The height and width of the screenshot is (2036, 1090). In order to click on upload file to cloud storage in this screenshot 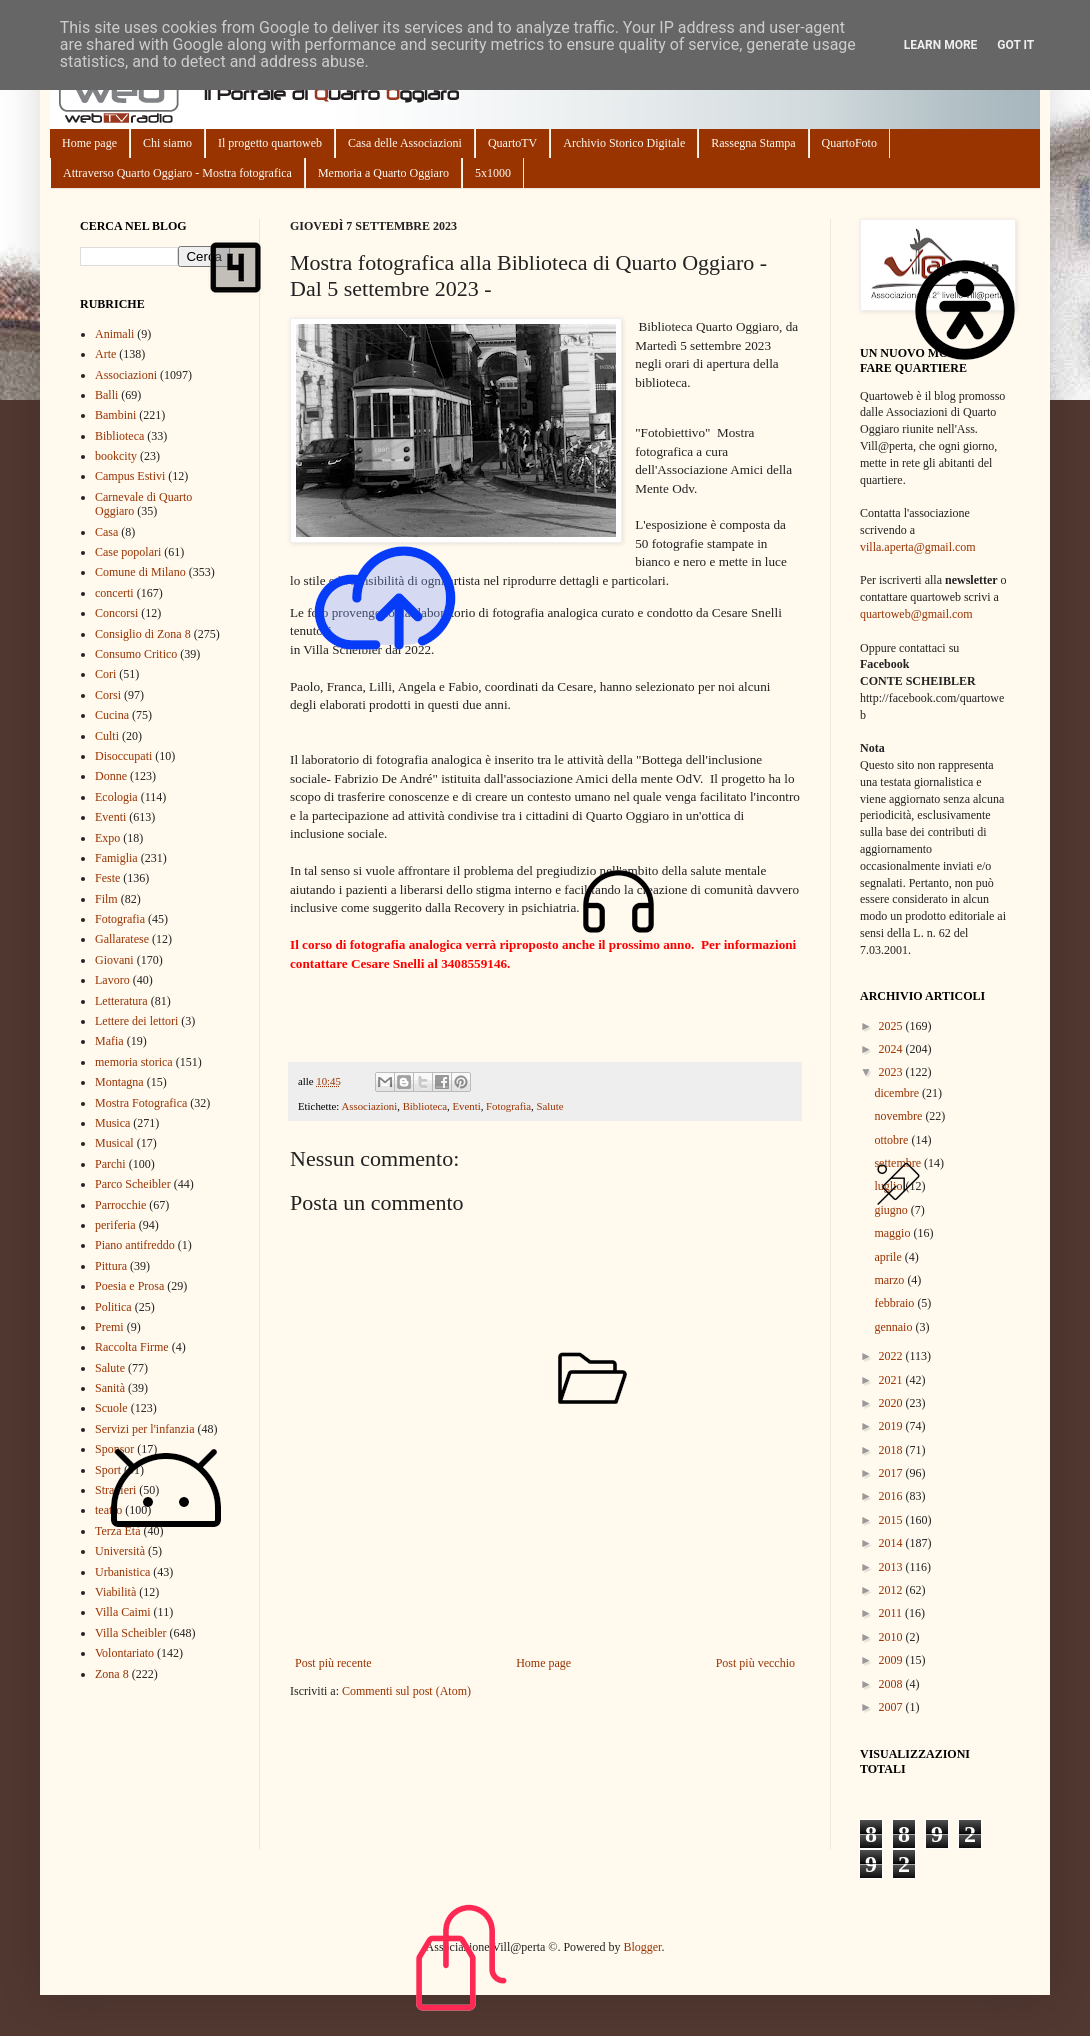, I will do `click(385, 598)`.